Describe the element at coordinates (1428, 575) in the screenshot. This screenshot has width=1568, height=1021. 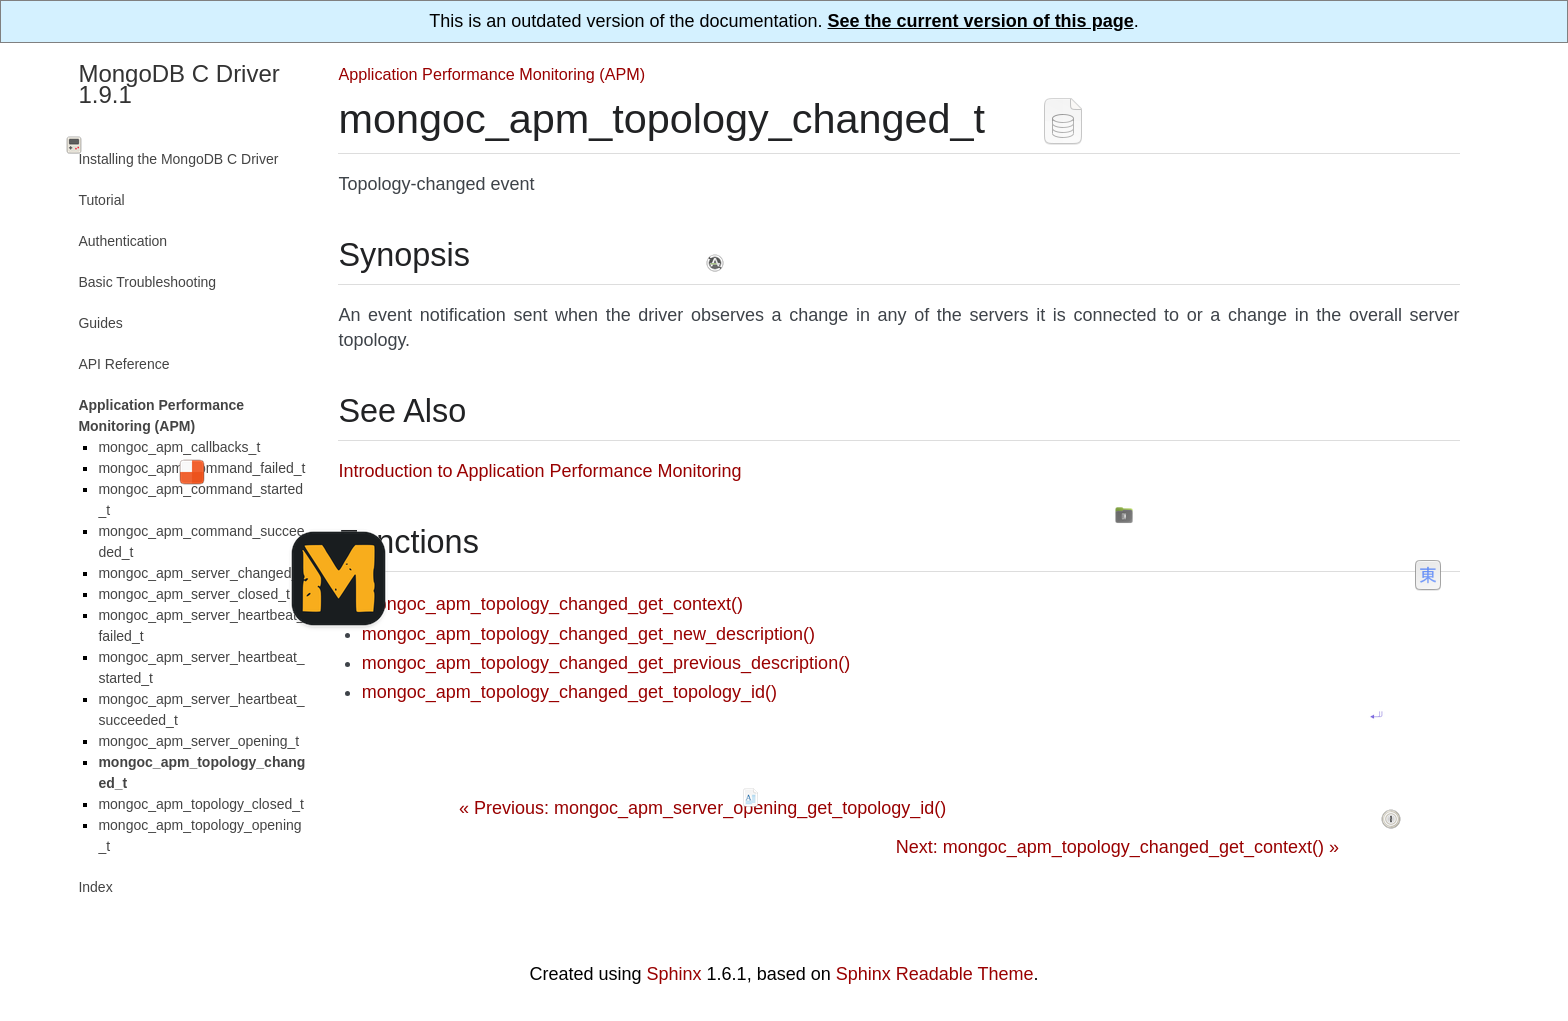
I see `launch gnome mahjongg tile matching game` at that location.